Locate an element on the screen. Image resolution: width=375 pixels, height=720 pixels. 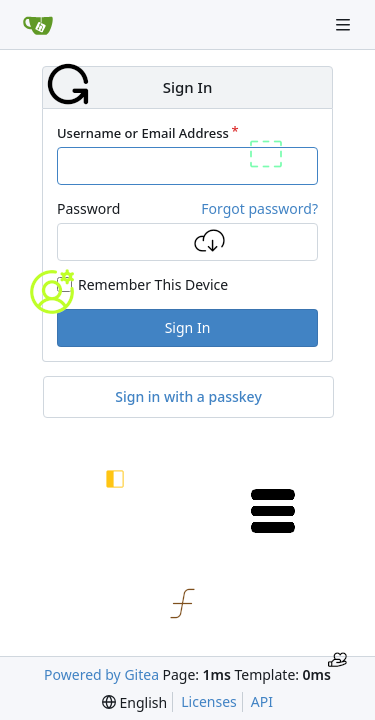
access function or formula editor is located at coordinates (182, 603).